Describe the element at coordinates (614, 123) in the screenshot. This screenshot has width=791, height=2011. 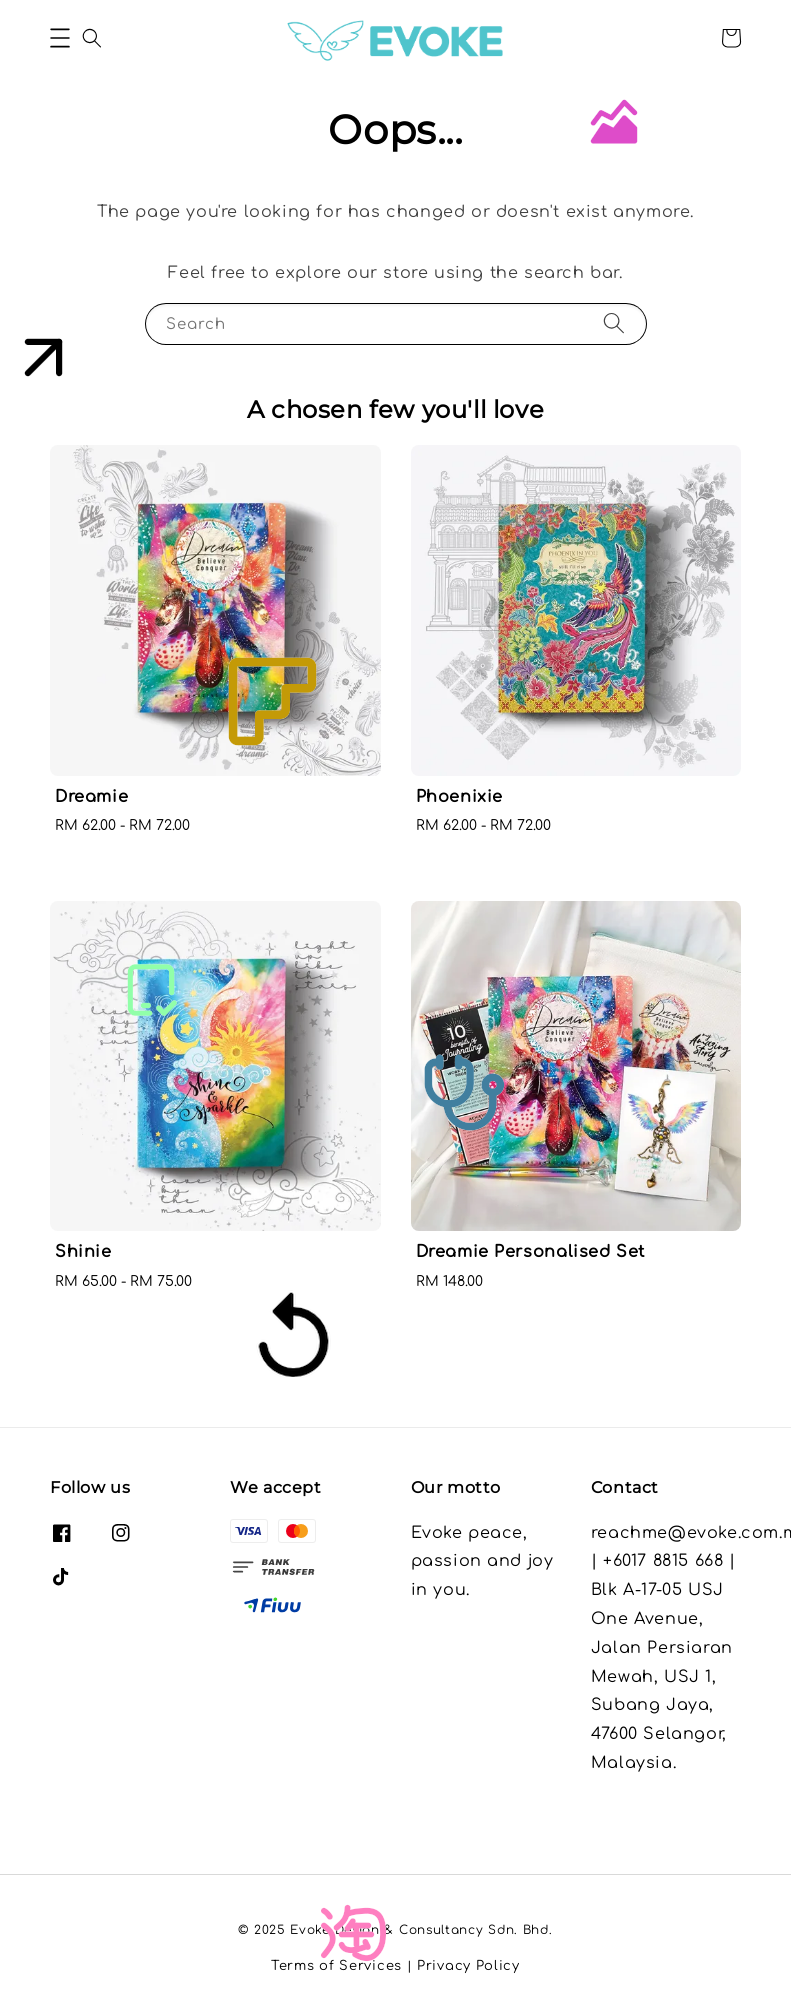
I see `view area chart with trend line` at that location.